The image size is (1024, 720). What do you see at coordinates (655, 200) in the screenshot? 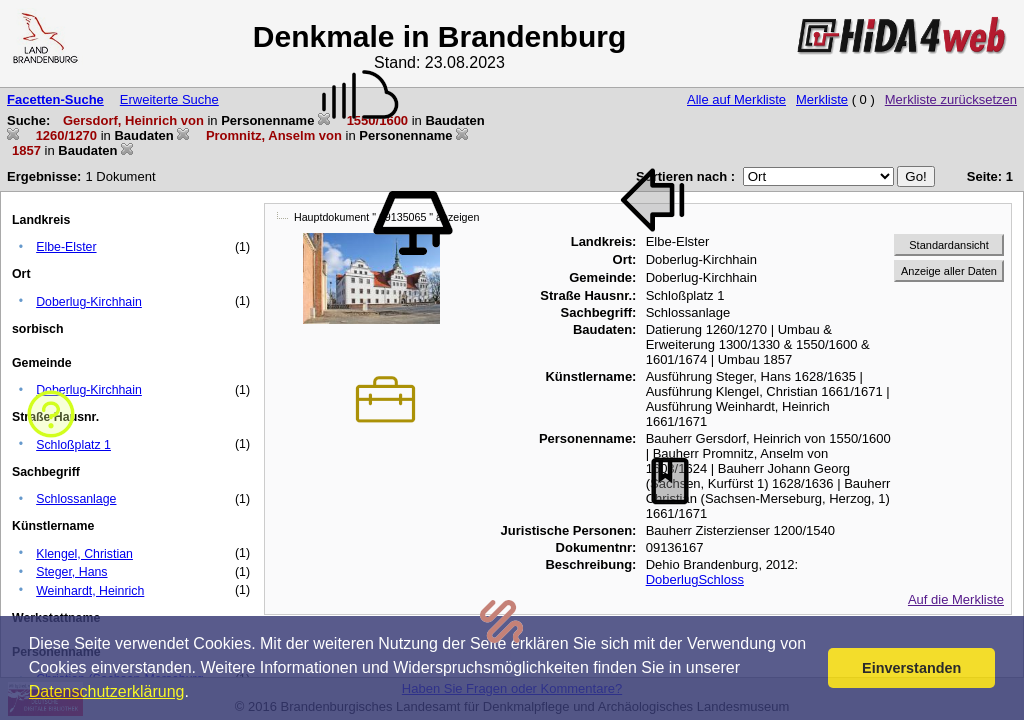
I see `go back to previous screen` at bounding box center [655, 200].